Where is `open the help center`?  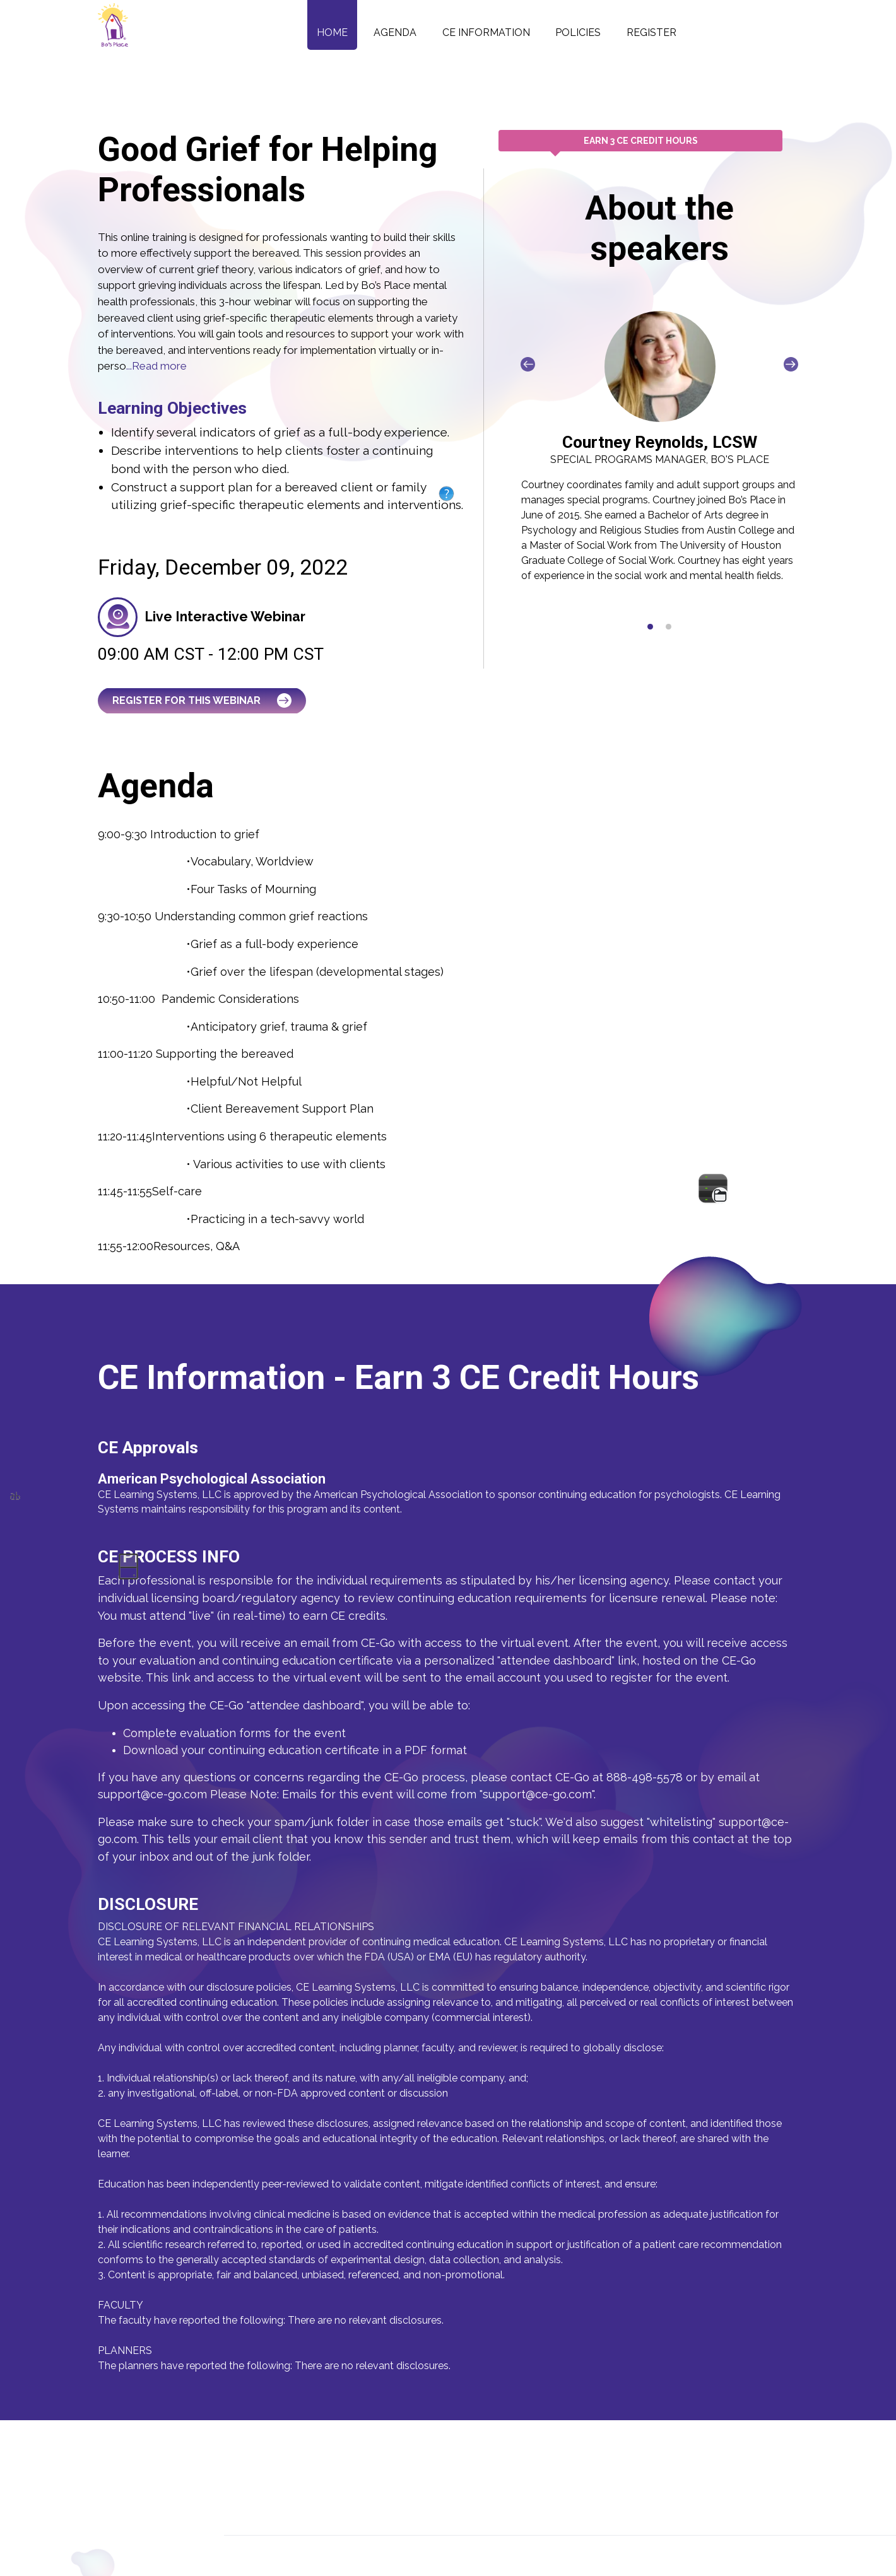 open the help center is located at coordinates (446, 493).